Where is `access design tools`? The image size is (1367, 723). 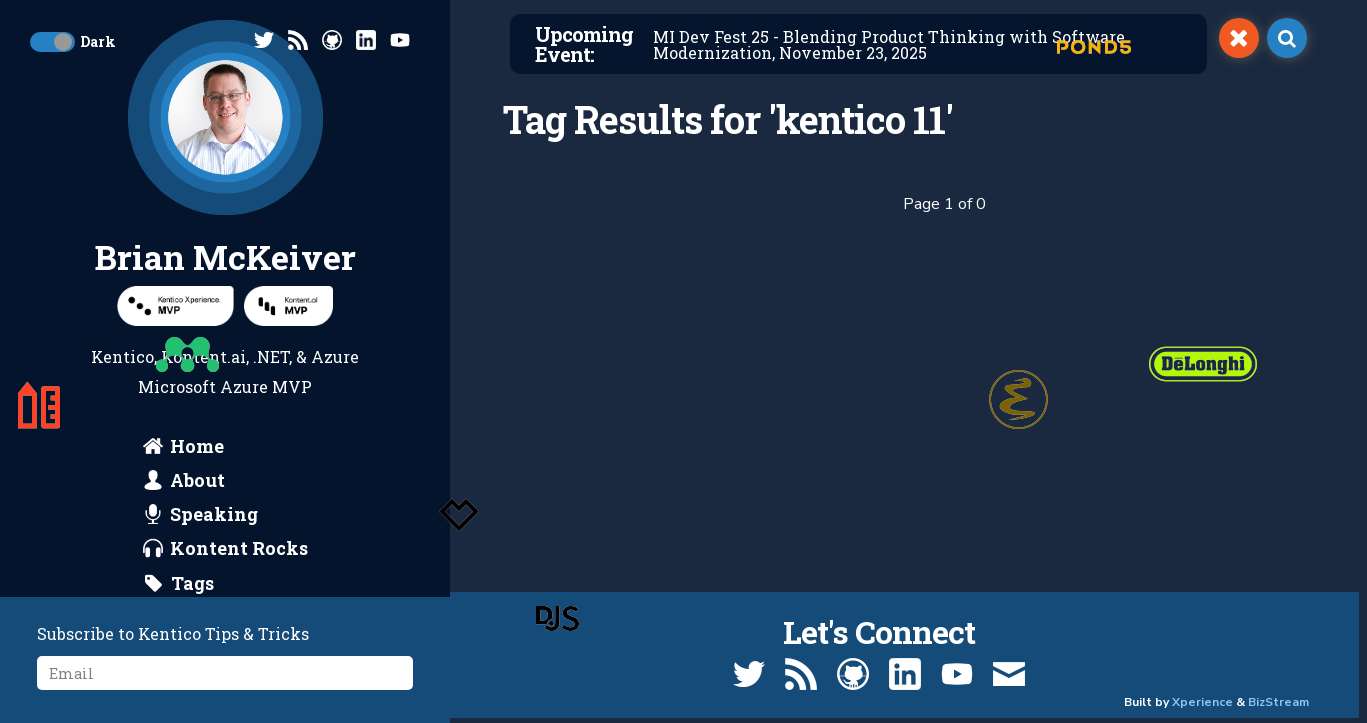 access design tools is located at coordinates (39, 405).